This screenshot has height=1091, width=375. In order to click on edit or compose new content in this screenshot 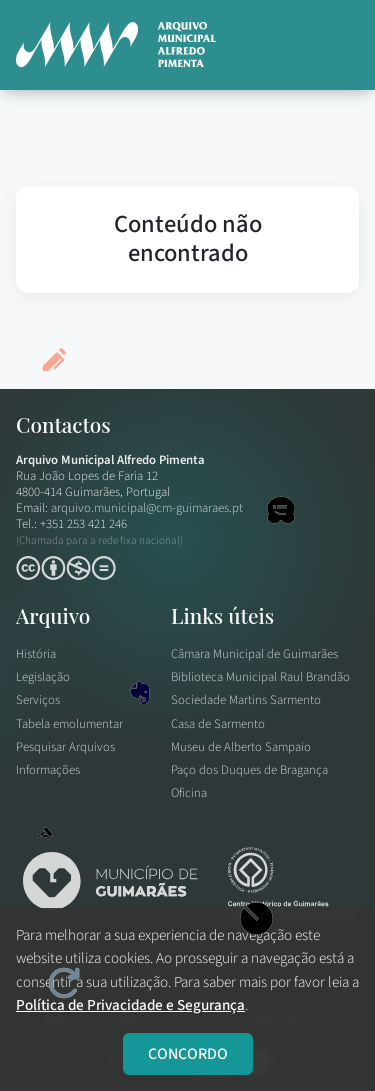, I will do `click(54, 360)`.